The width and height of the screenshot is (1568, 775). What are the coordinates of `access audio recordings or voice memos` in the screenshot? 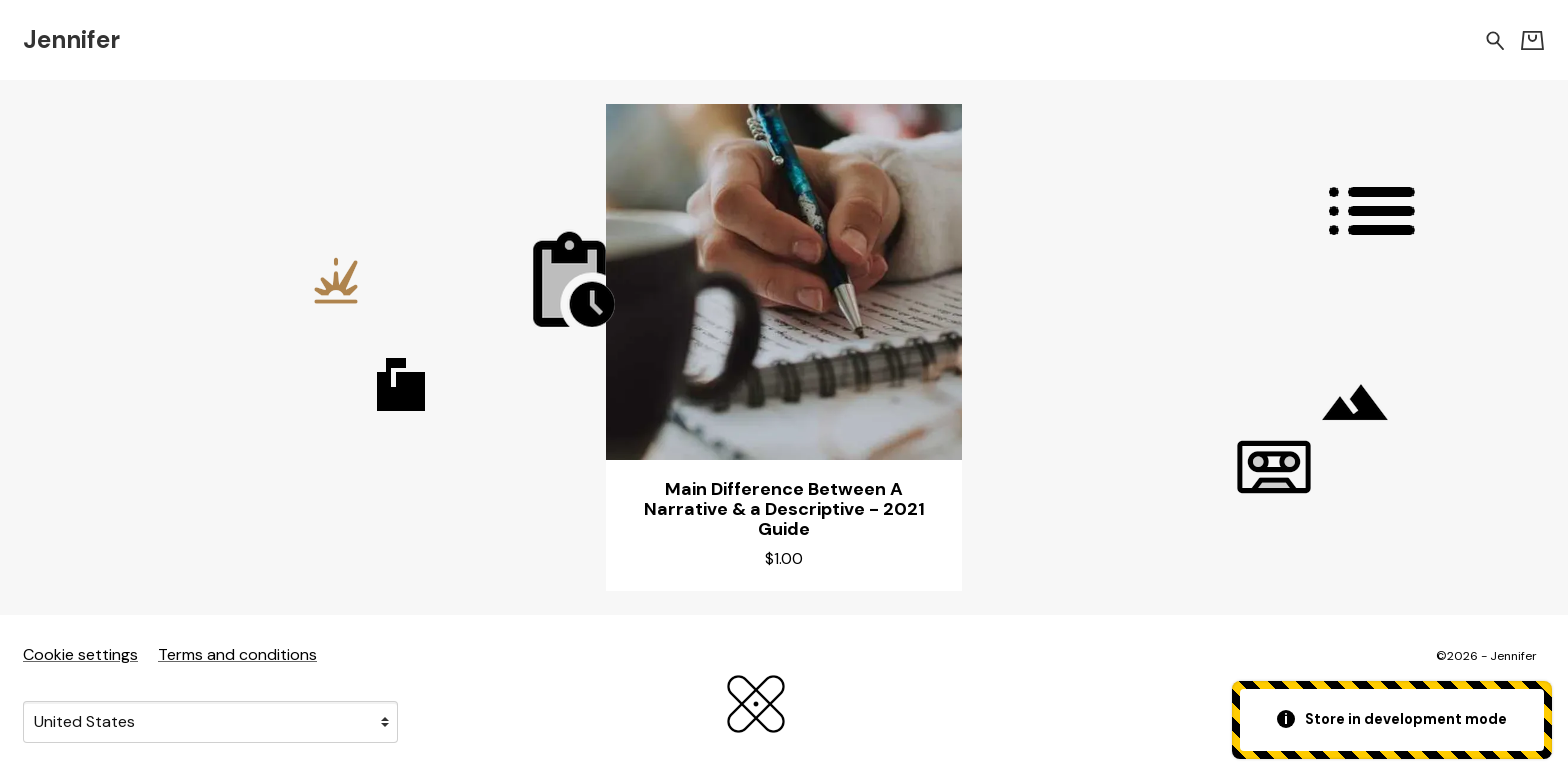 It's located at (1274, 467).